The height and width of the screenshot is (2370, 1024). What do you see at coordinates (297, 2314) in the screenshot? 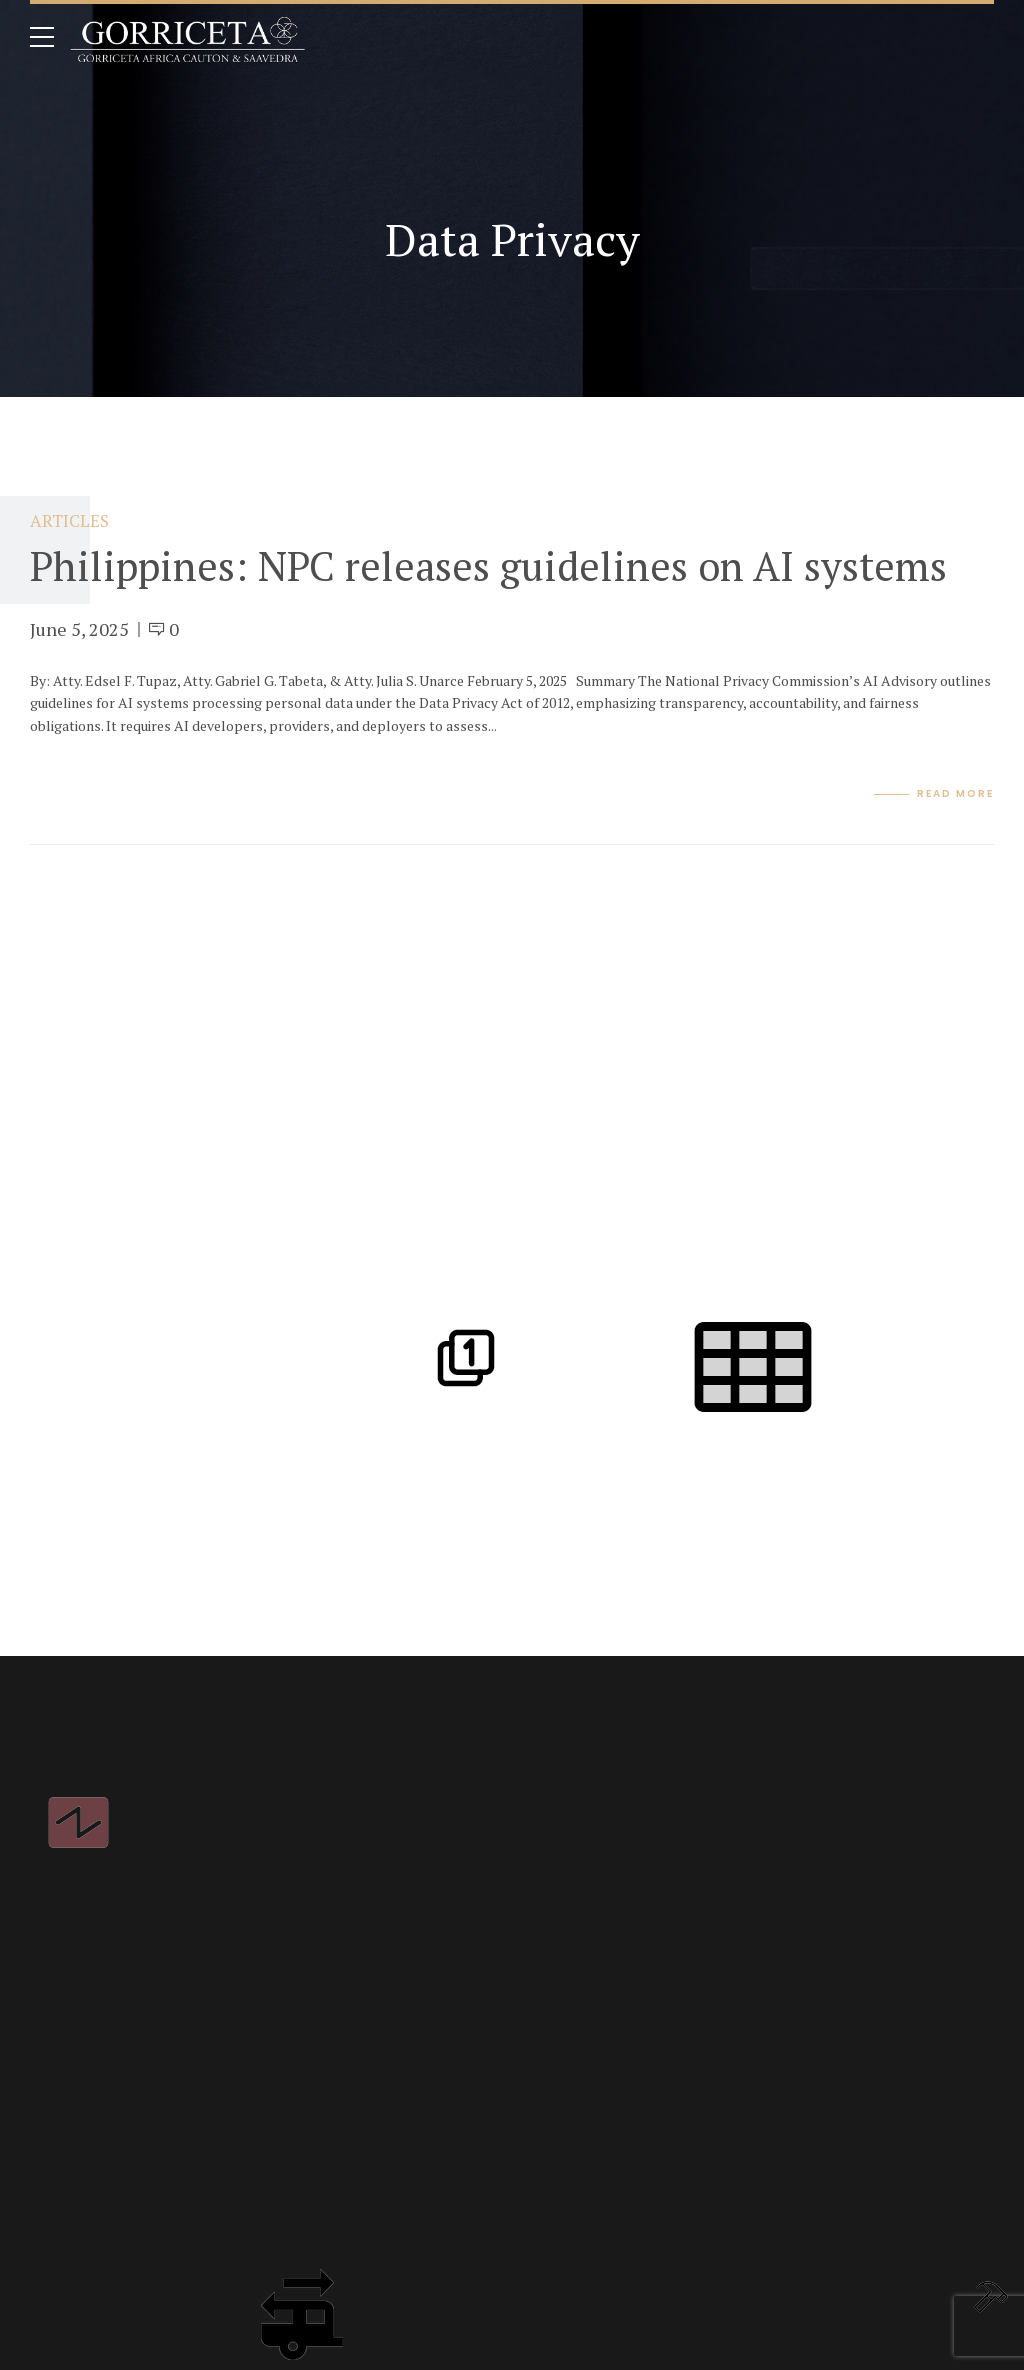
I see `rv hookup available at this location` at bounding box center [297, 2314].